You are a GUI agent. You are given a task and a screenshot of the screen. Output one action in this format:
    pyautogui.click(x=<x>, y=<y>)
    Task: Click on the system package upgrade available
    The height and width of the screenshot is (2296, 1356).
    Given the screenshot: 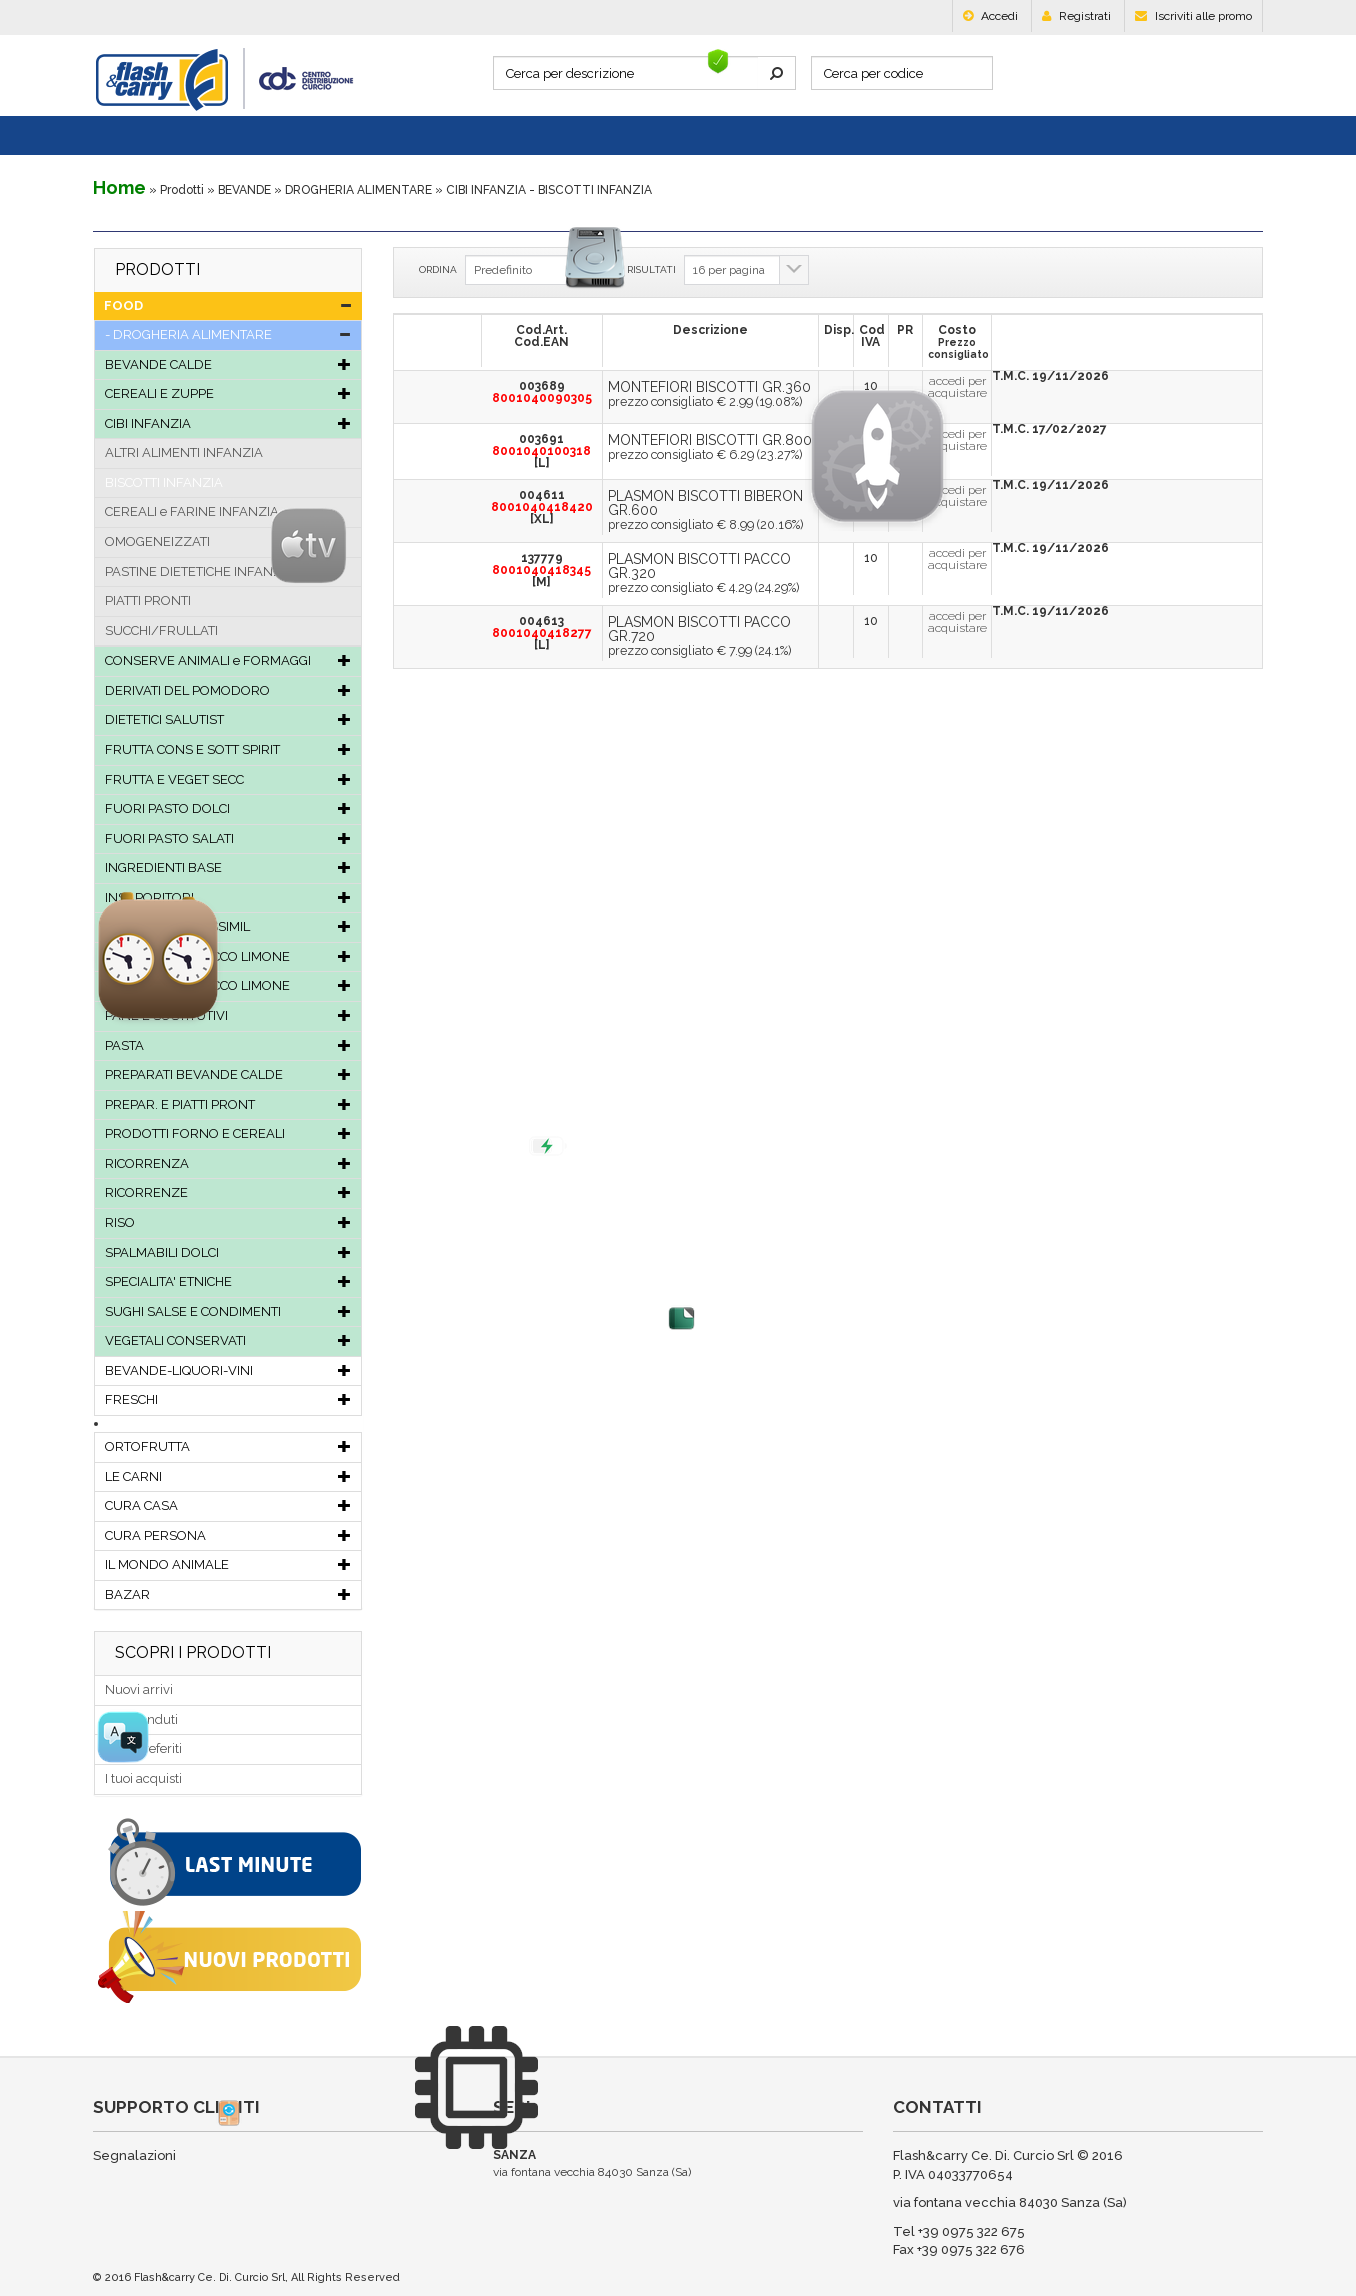 What is the action you would take?
    pyautogui.click(x=229, y=2113)
    